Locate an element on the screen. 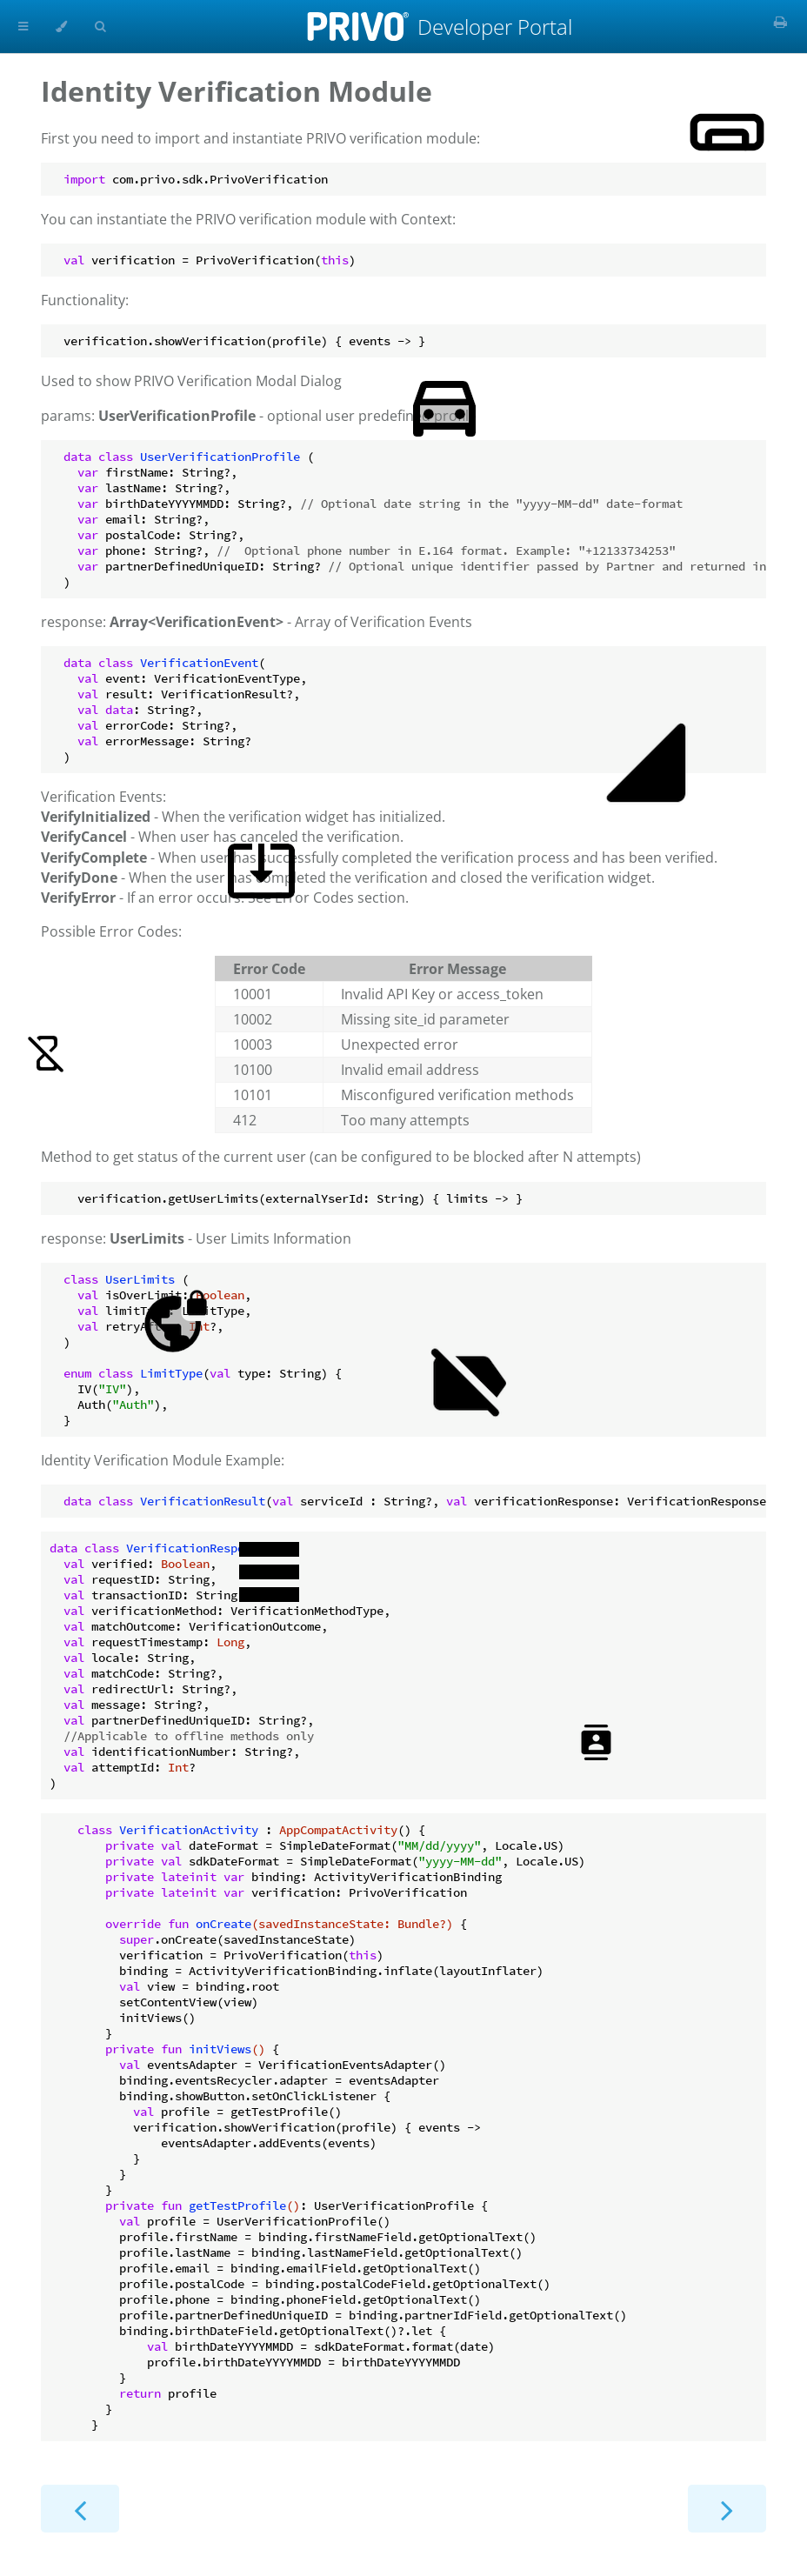  indicates full cellular signal strength is located at coordinates (643, 759).